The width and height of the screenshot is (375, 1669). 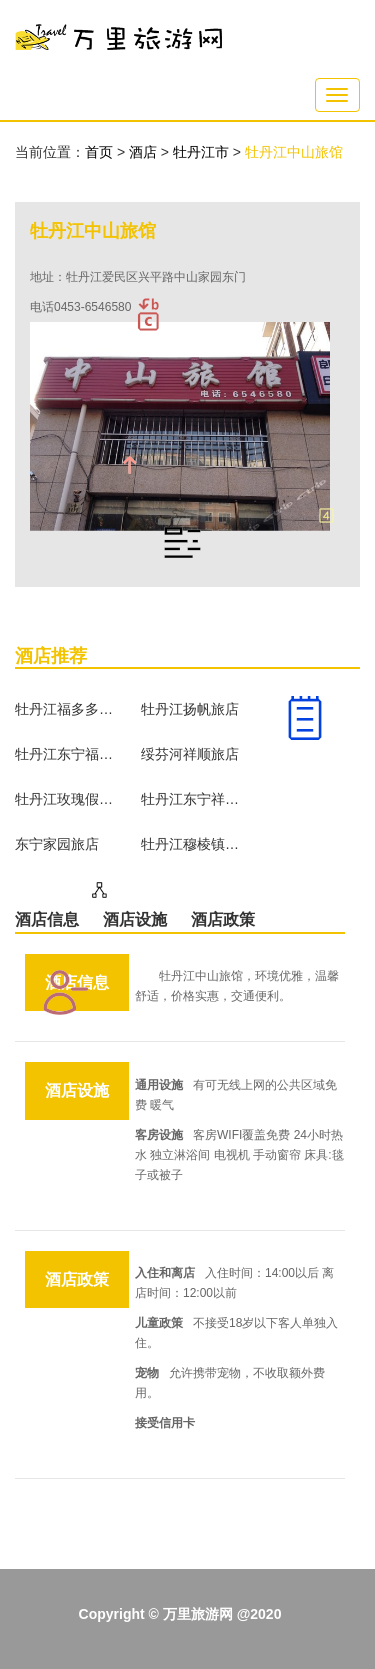 I want to click on select or input the number four, so click(x=326, y=515).